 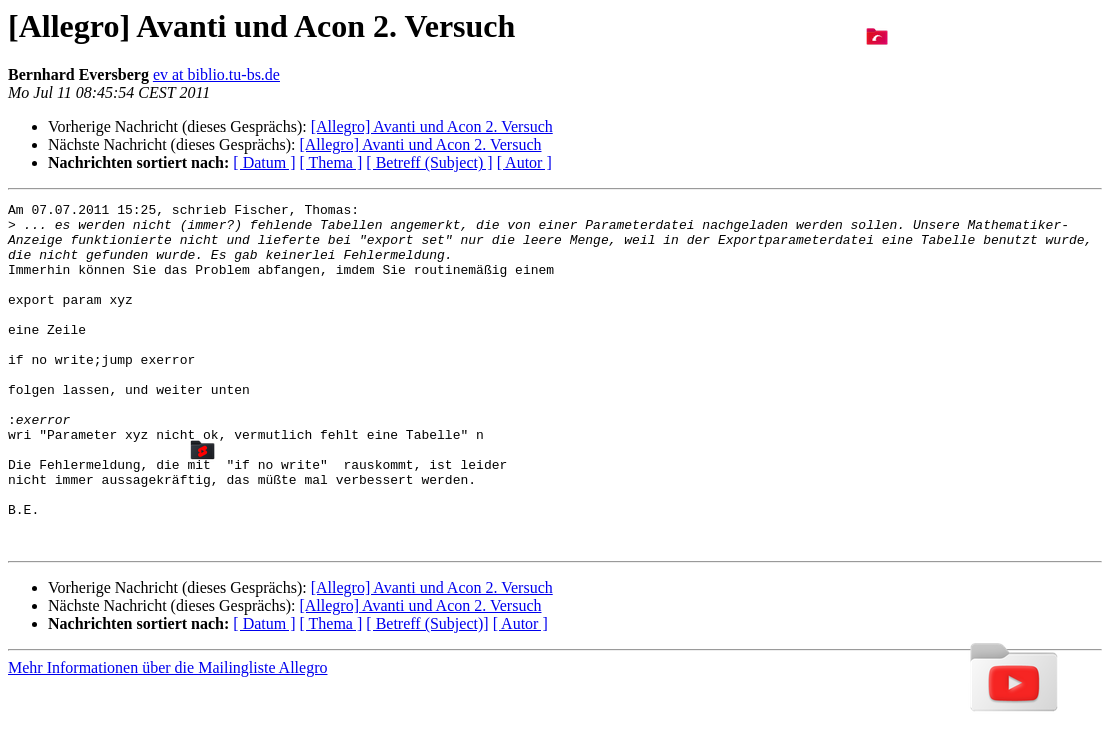 I want to click on open folder containing youtube shorts downloads, so click(x=202, y=450).